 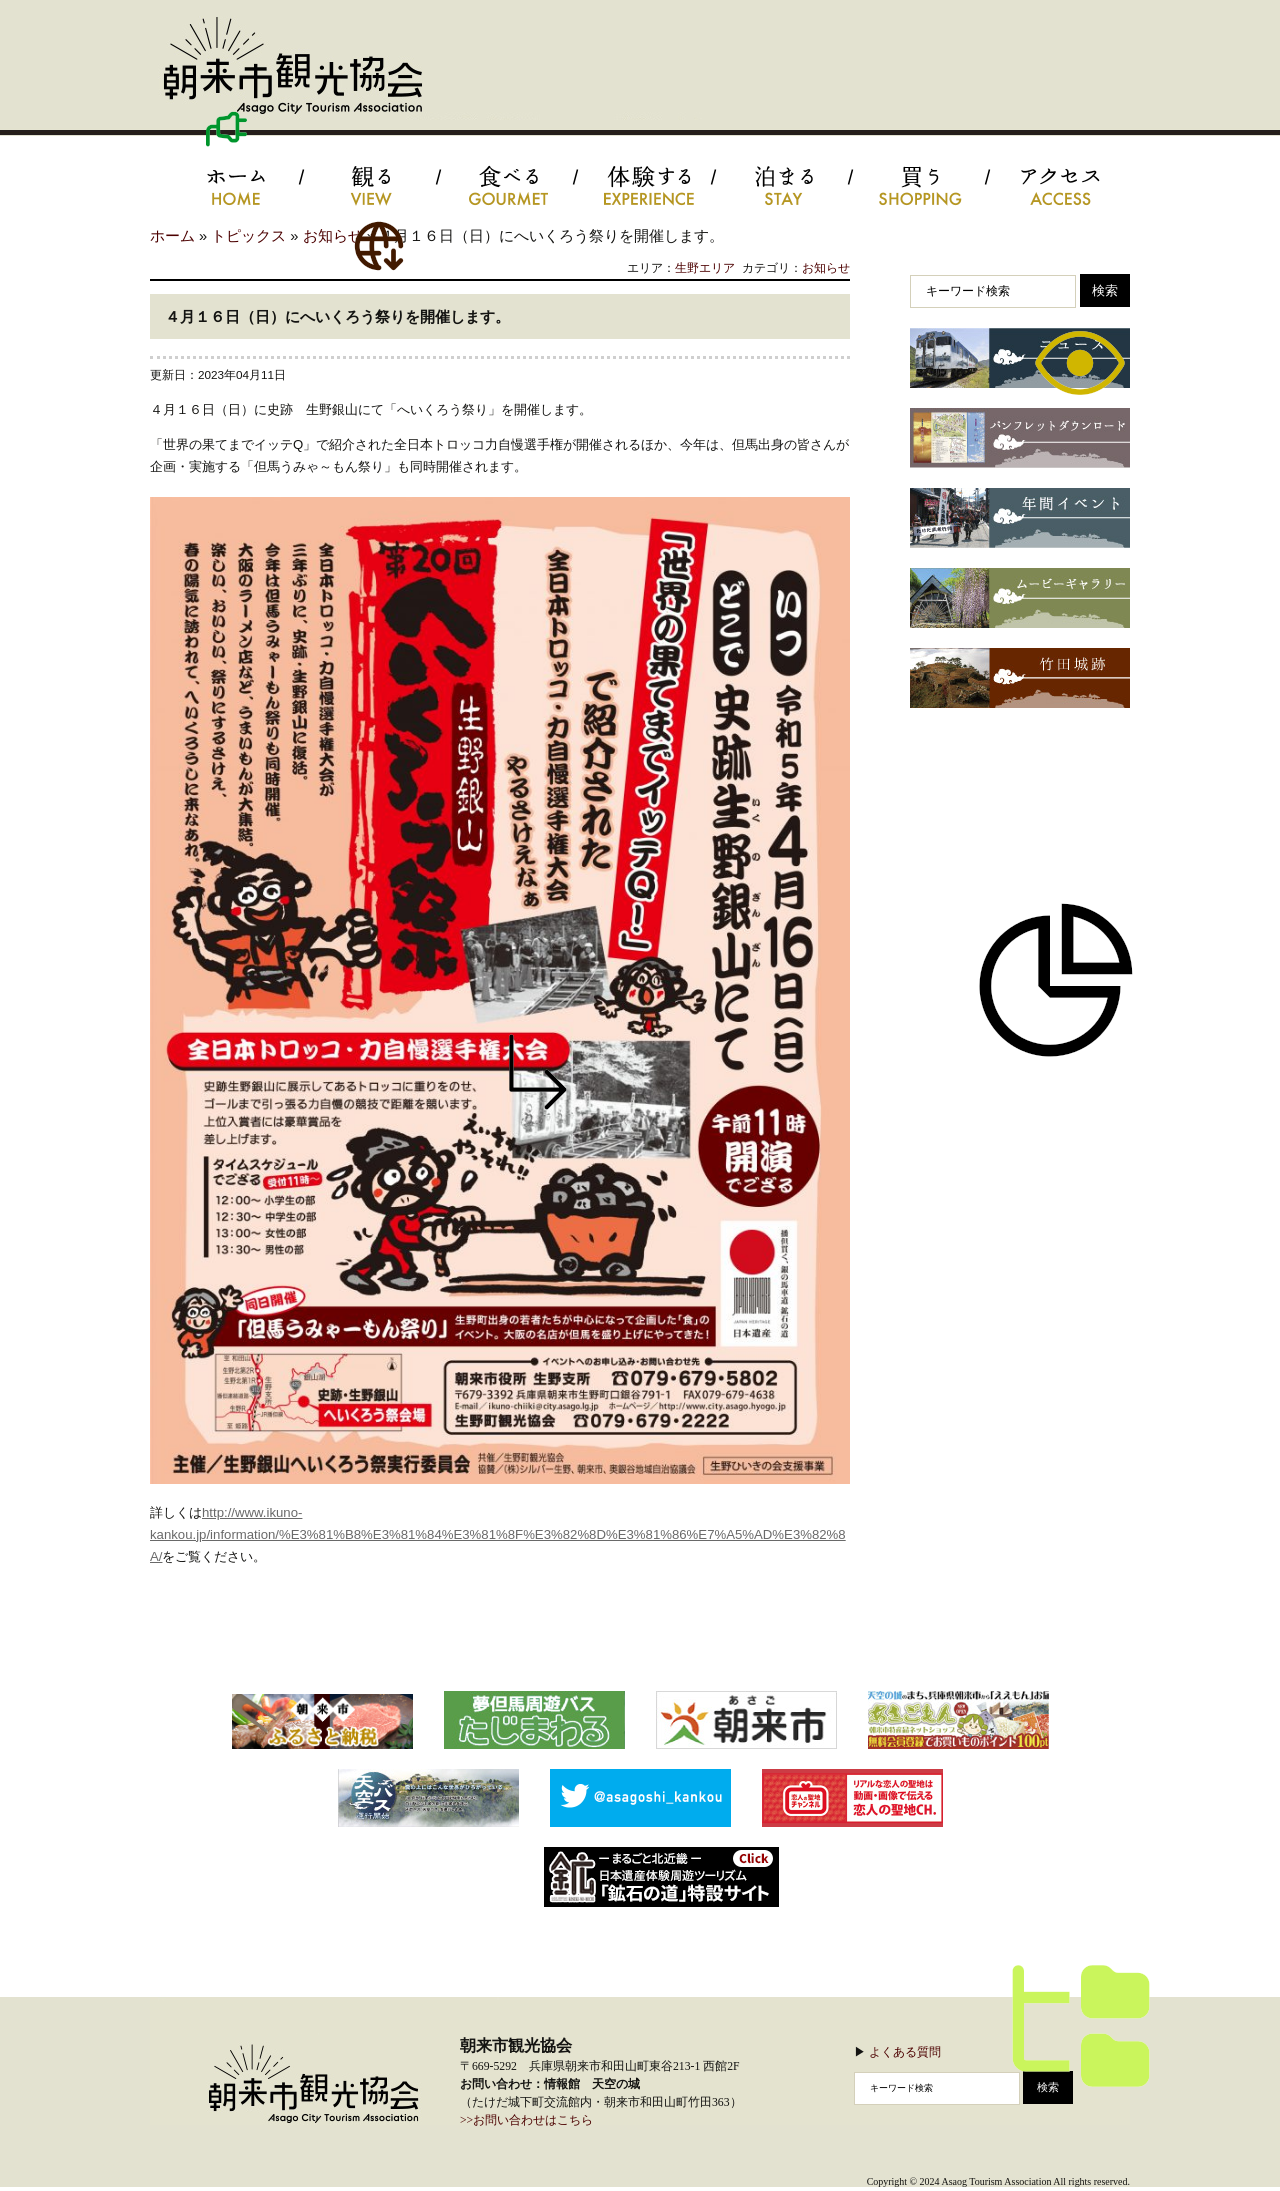 What do you see at coordinates (379, 246) in the screenshot?
I see `download content from the web` at bounding box center [379, 246].